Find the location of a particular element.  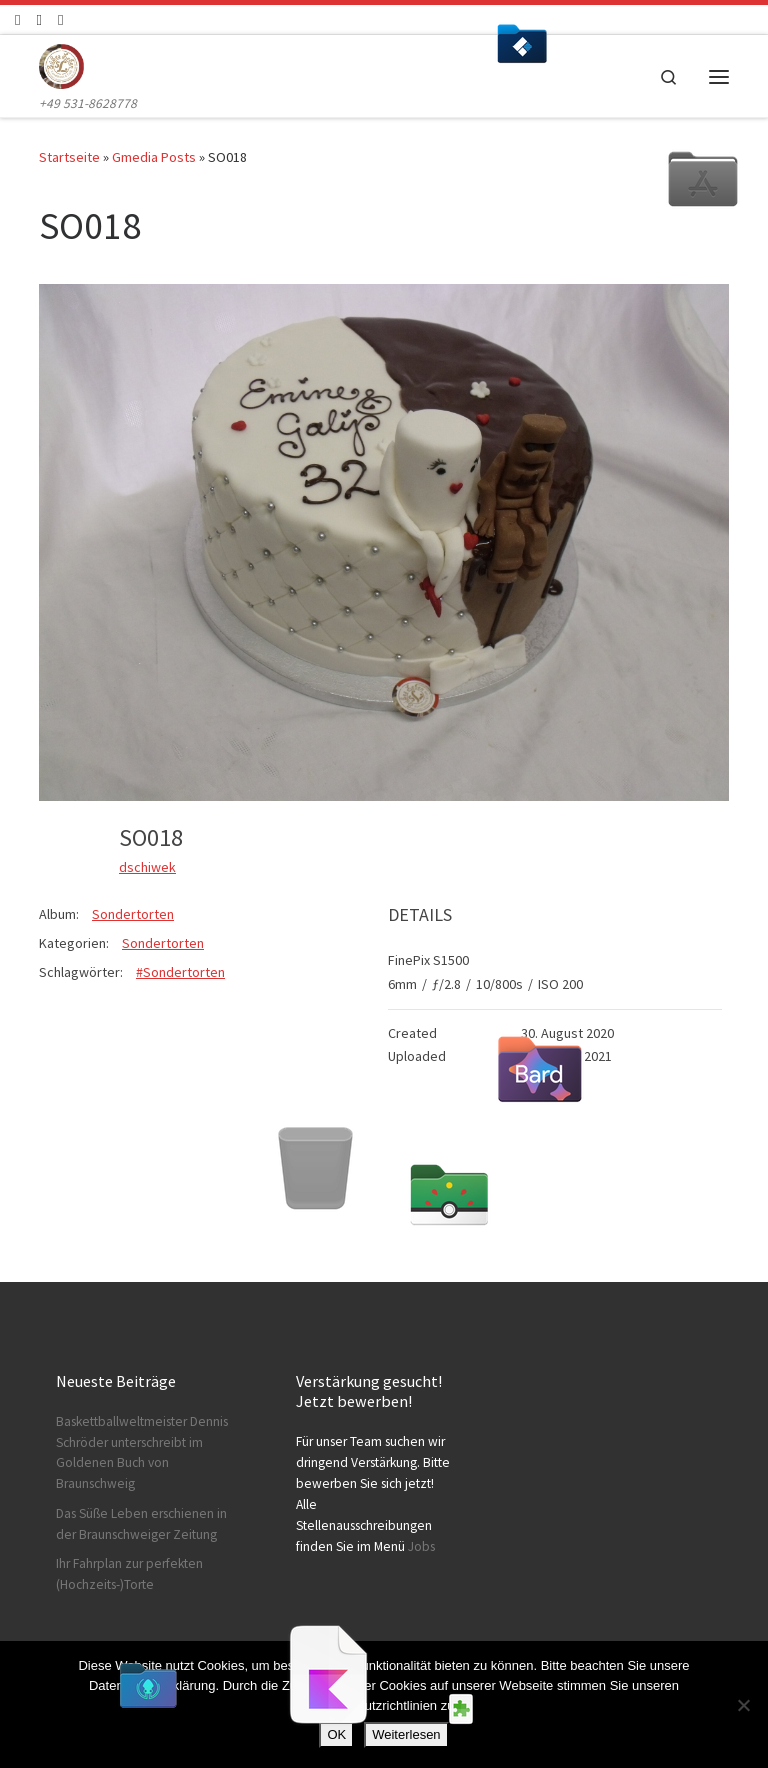

open folder containing GitKraken projects is located at coordinates (148, 1687).